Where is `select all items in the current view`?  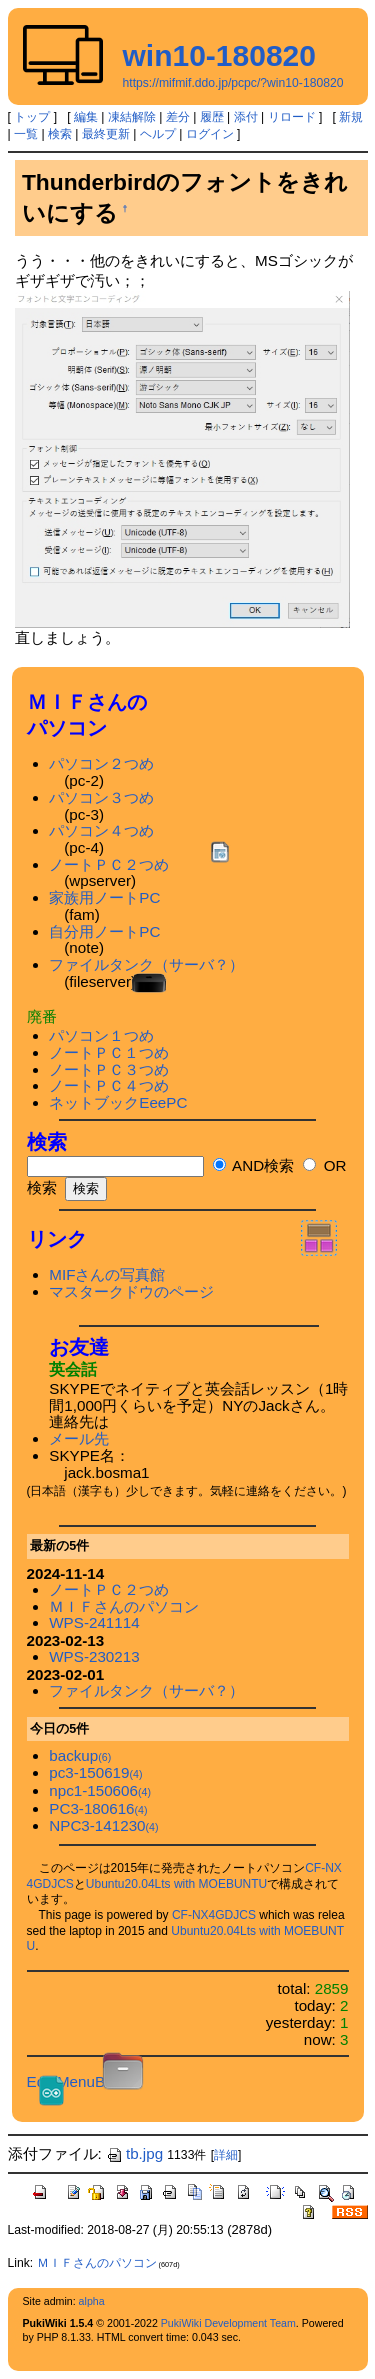
select all items in the current view is located at coordinates (319, 1238).